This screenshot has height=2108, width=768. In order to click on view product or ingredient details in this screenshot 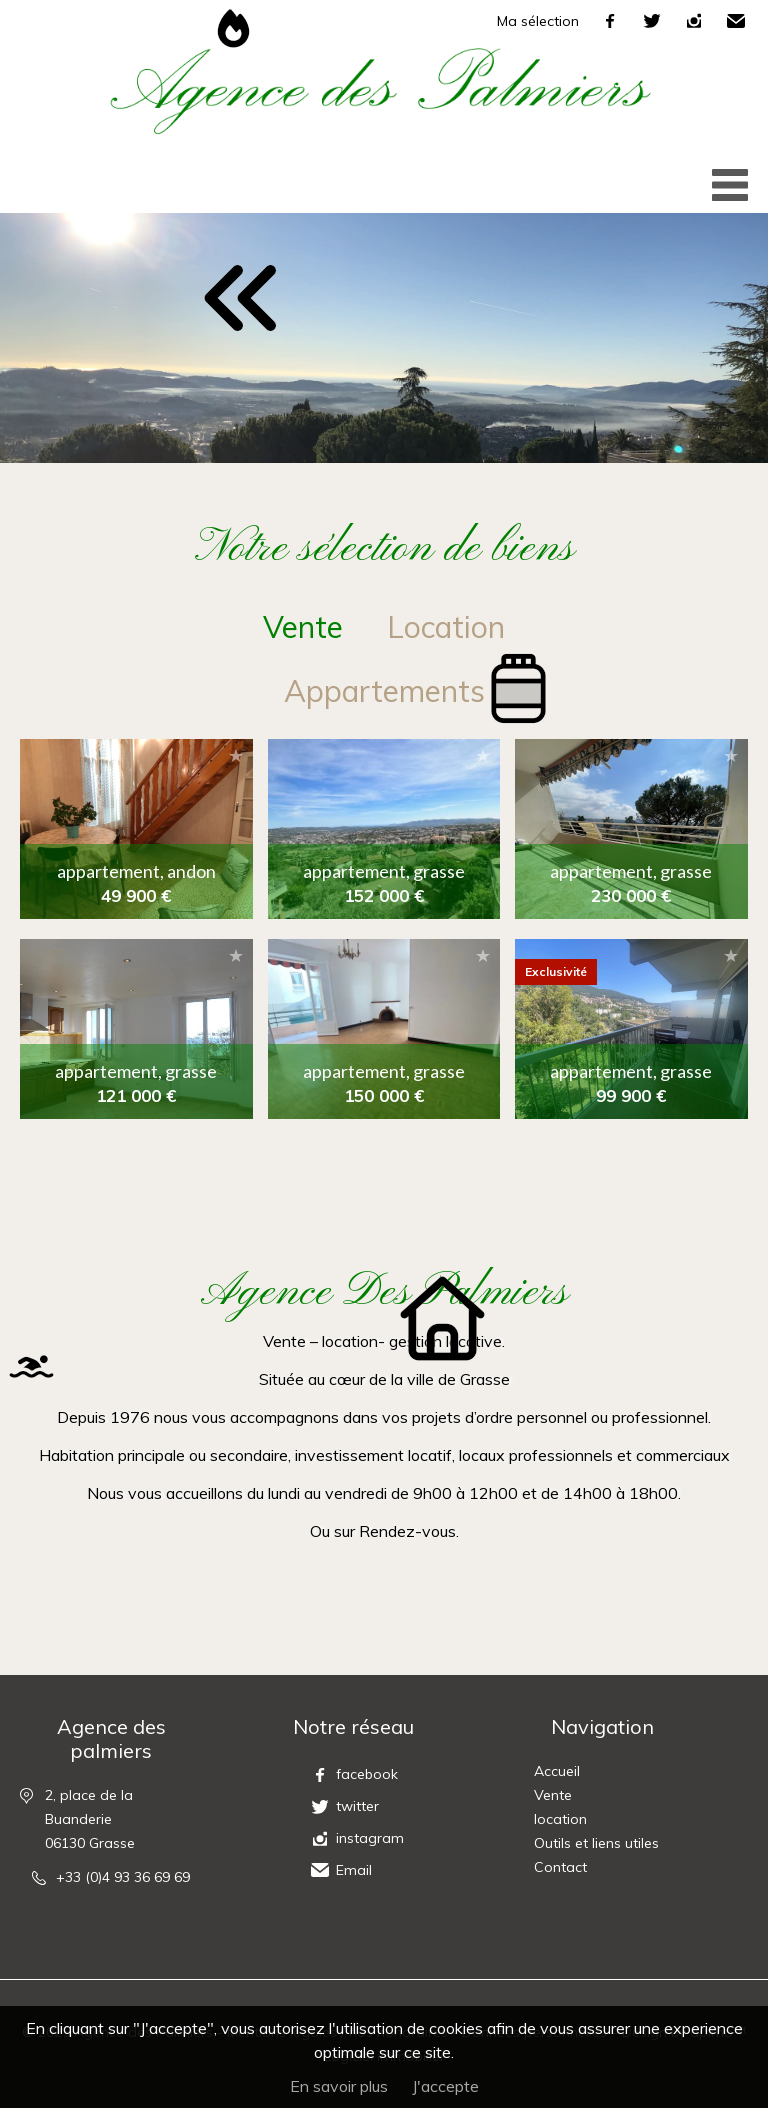, I will do `click(518, 688)`.